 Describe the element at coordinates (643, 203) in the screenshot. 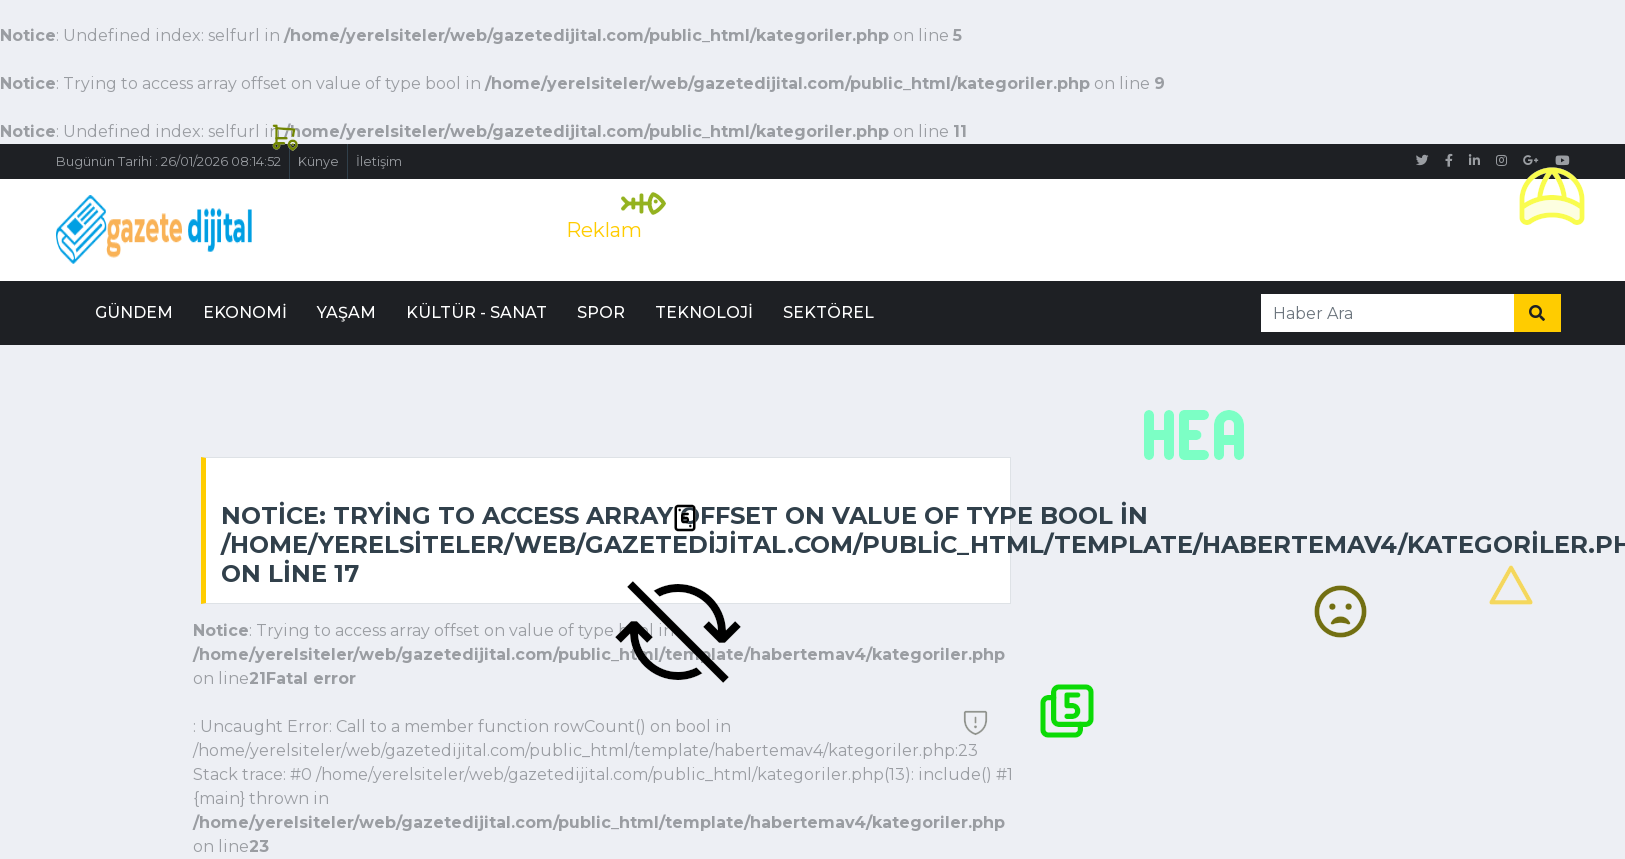

I see `indicates empty or consumed content` at that location.